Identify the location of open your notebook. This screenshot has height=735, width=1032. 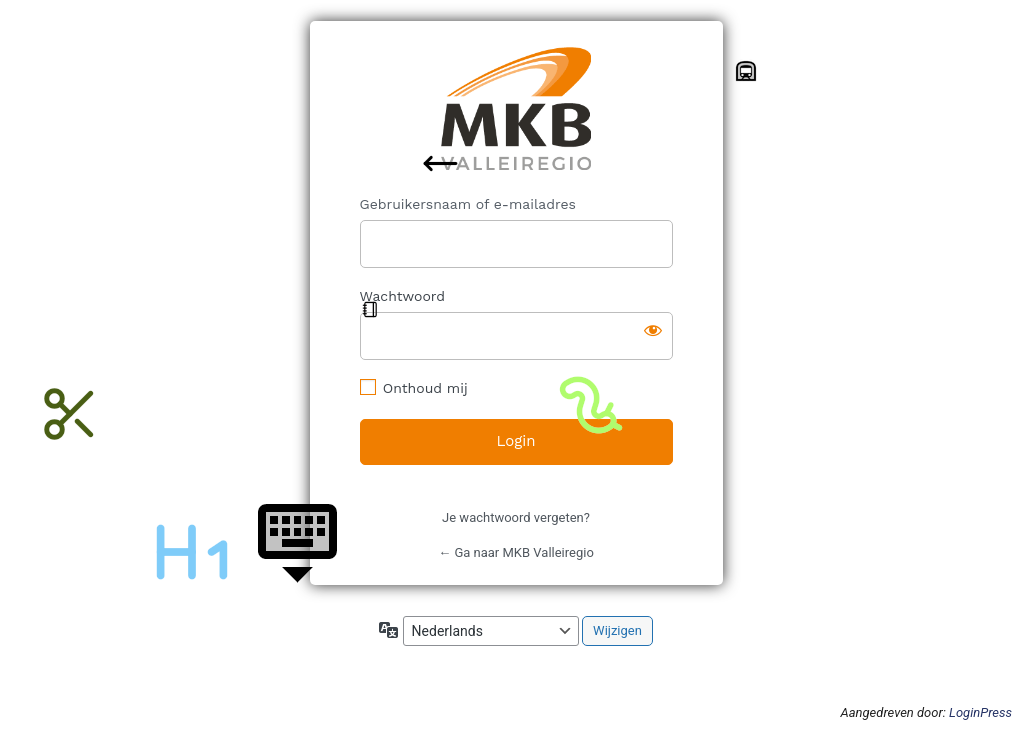
(370, 309).